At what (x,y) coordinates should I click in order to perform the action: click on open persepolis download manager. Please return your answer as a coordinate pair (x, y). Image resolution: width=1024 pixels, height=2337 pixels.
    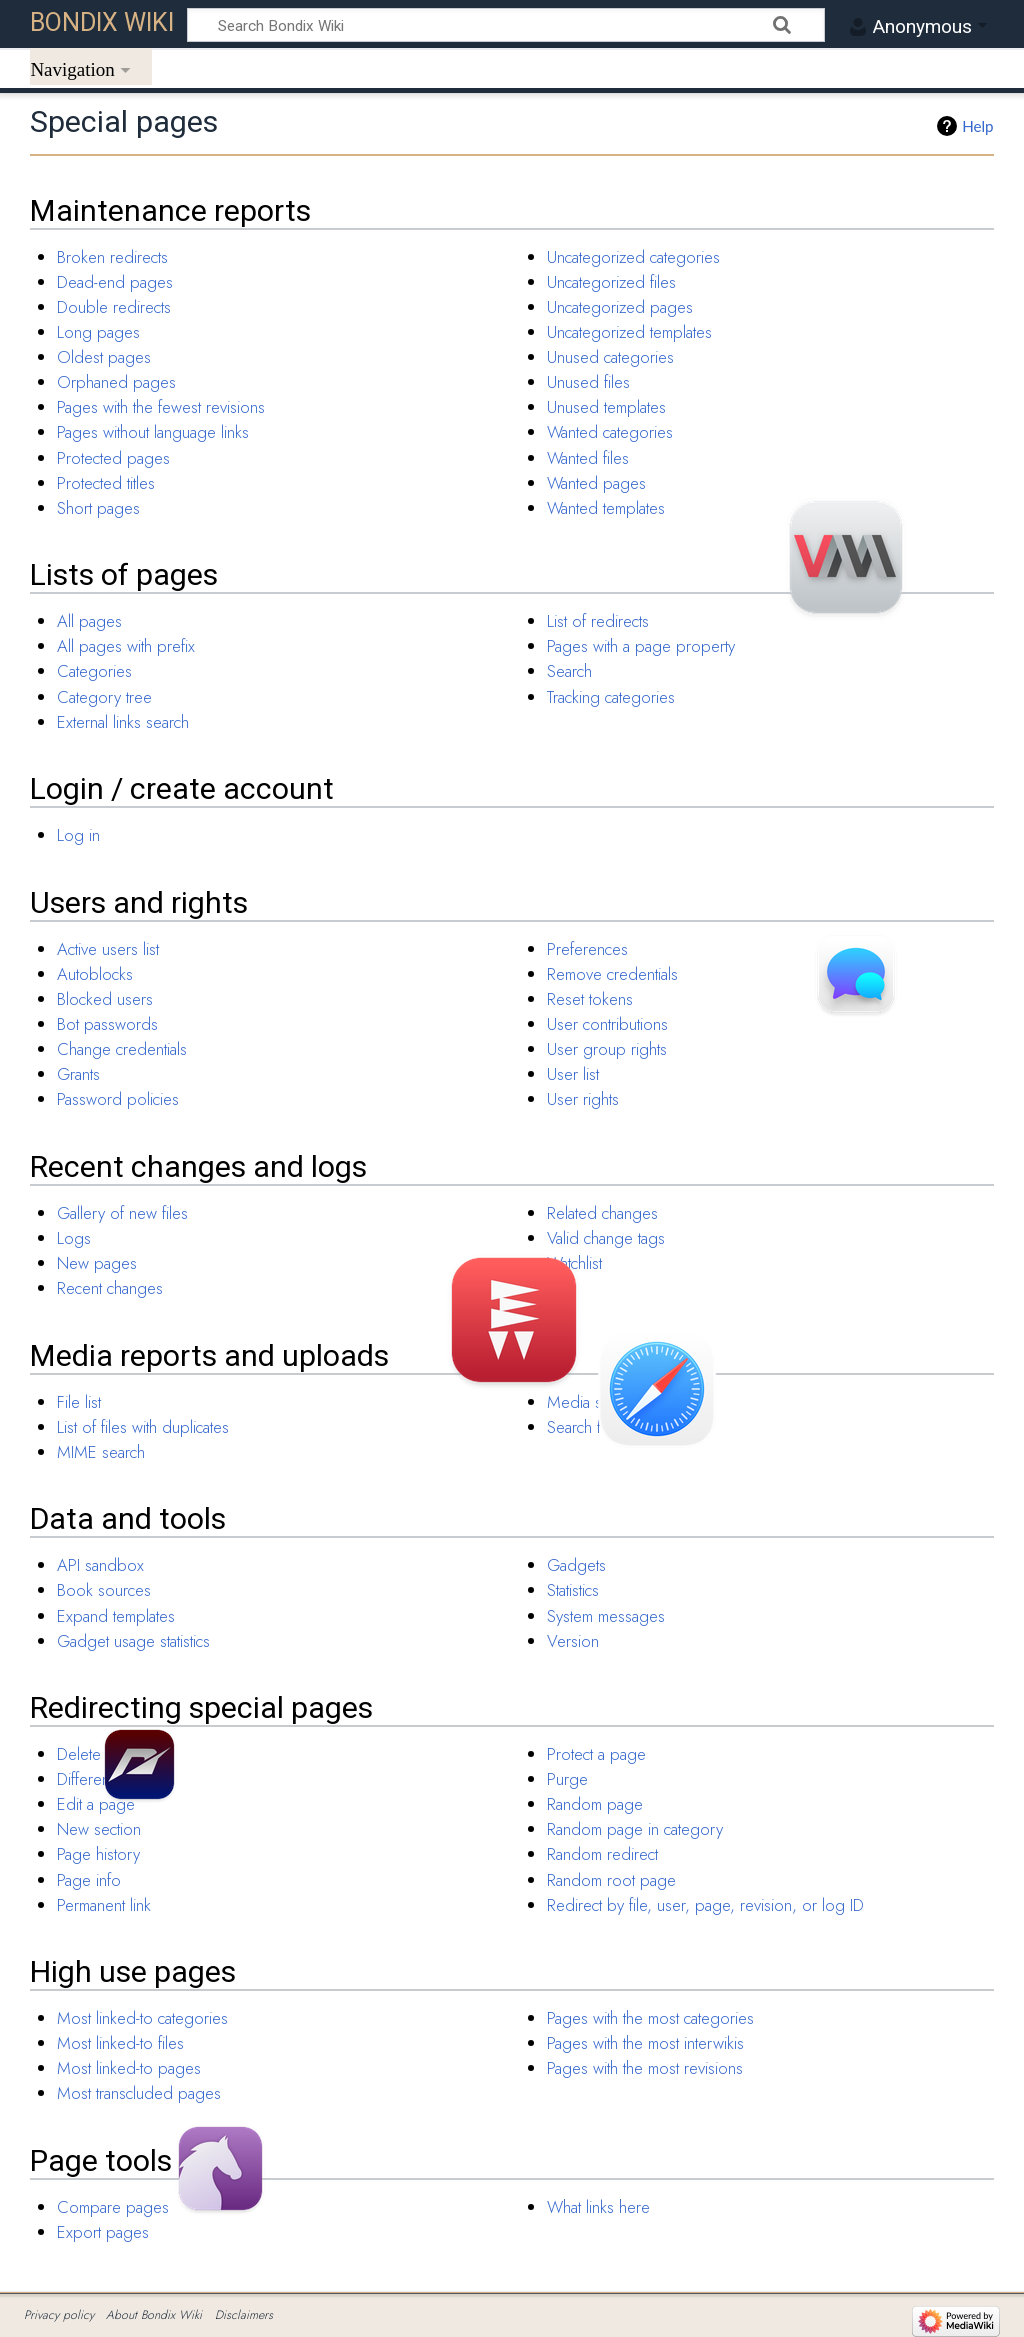
    Looking at the image, I should click on (514, 1320).